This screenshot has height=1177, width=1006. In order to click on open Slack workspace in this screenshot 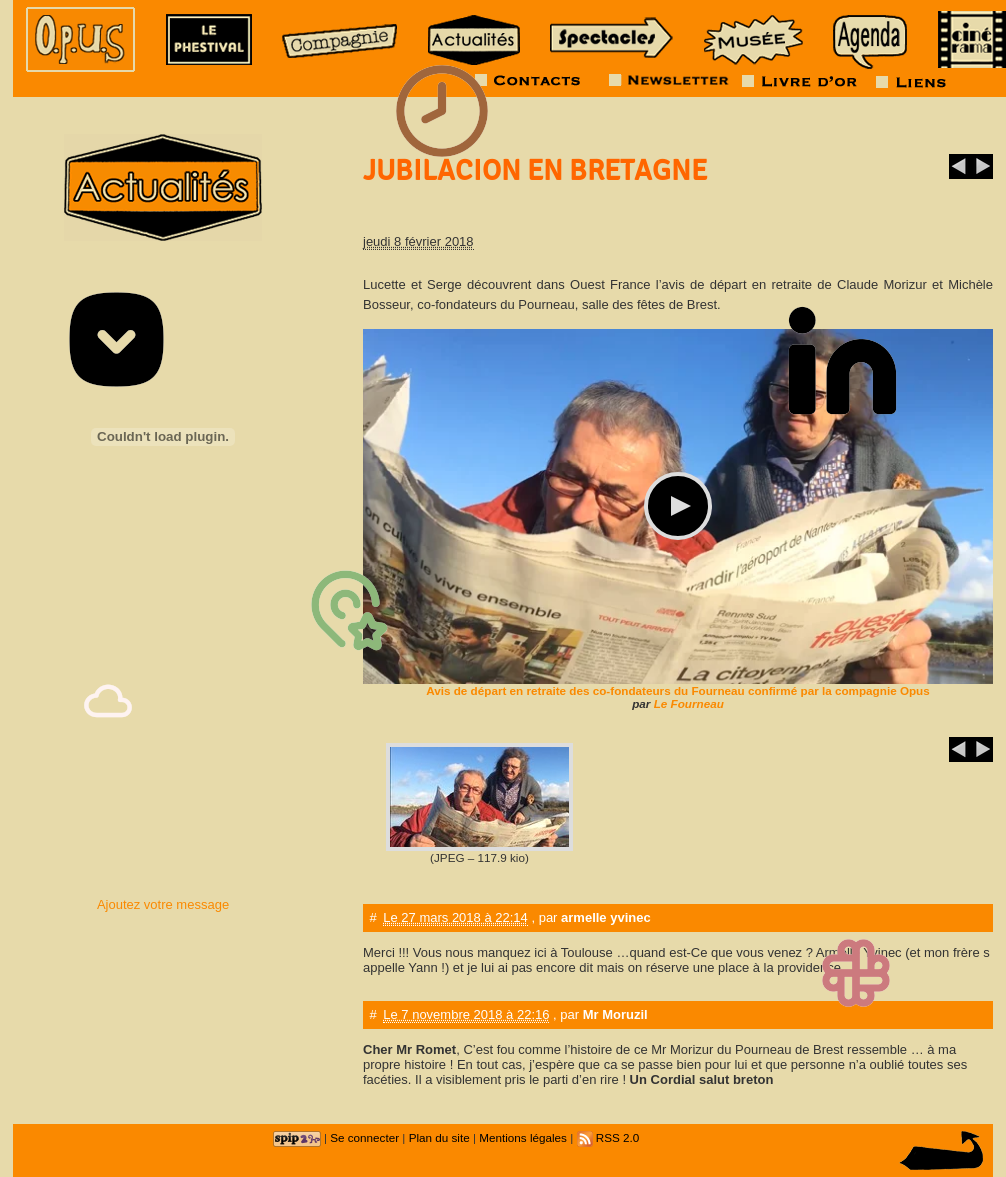, I will do `click(856, 973)`.